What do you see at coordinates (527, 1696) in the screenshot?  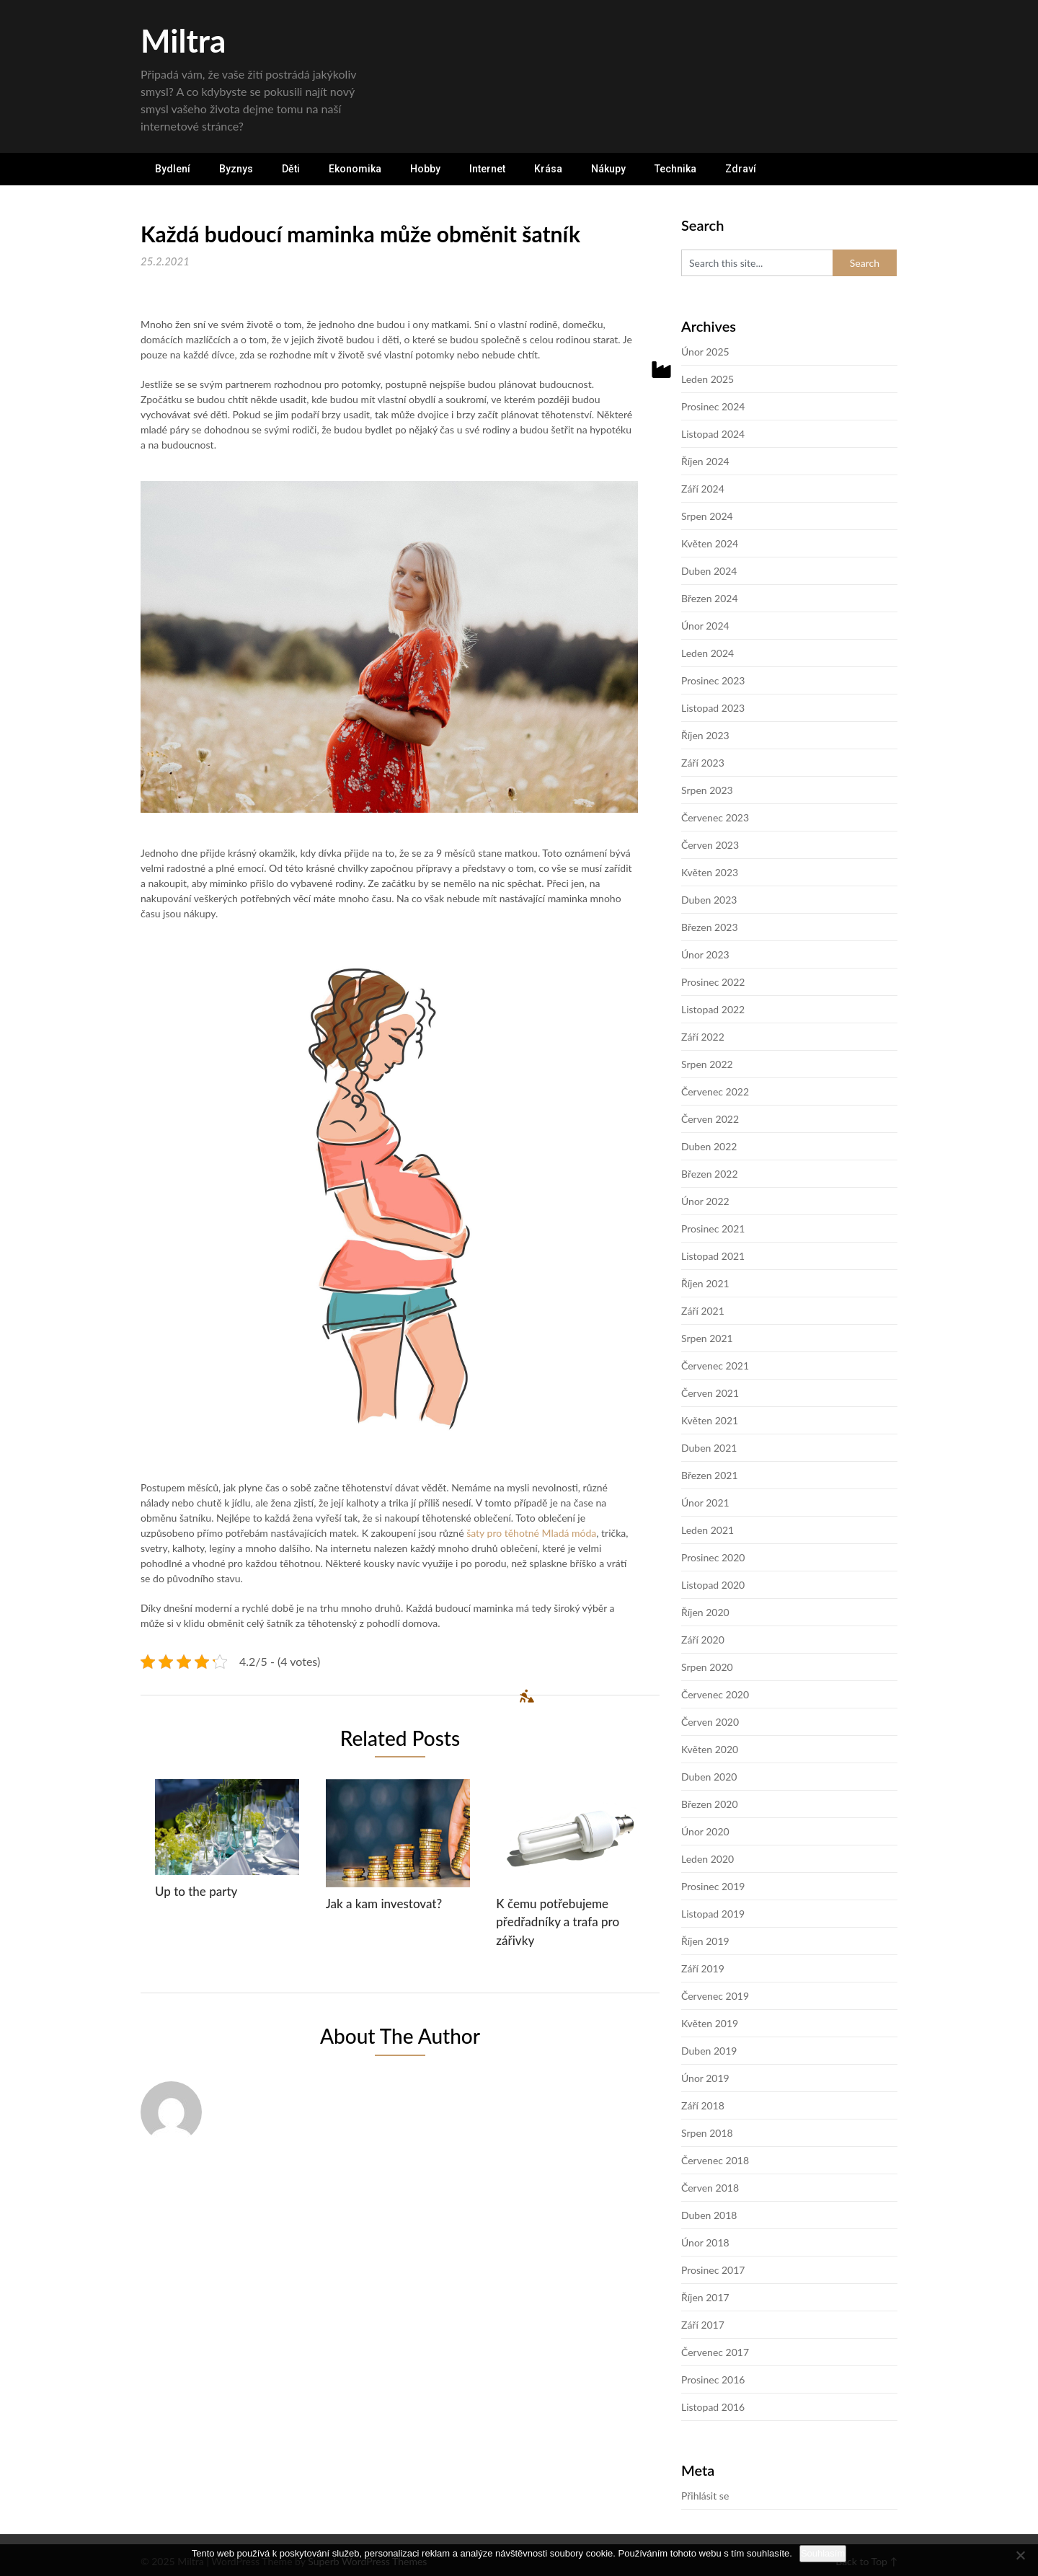 I see `indicates construction or maintenance in progress` at bounding box center [527, 1696].